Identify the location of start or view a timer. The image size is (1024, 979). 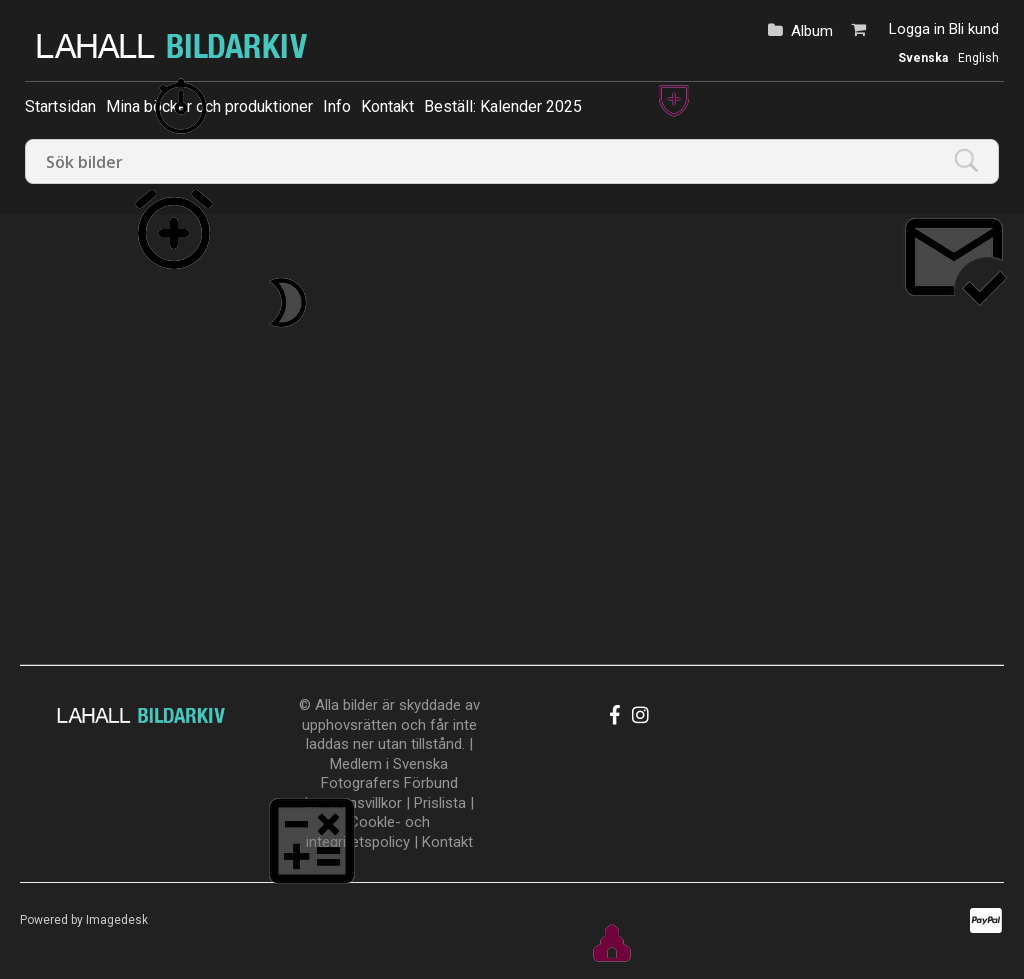
(181, 106).